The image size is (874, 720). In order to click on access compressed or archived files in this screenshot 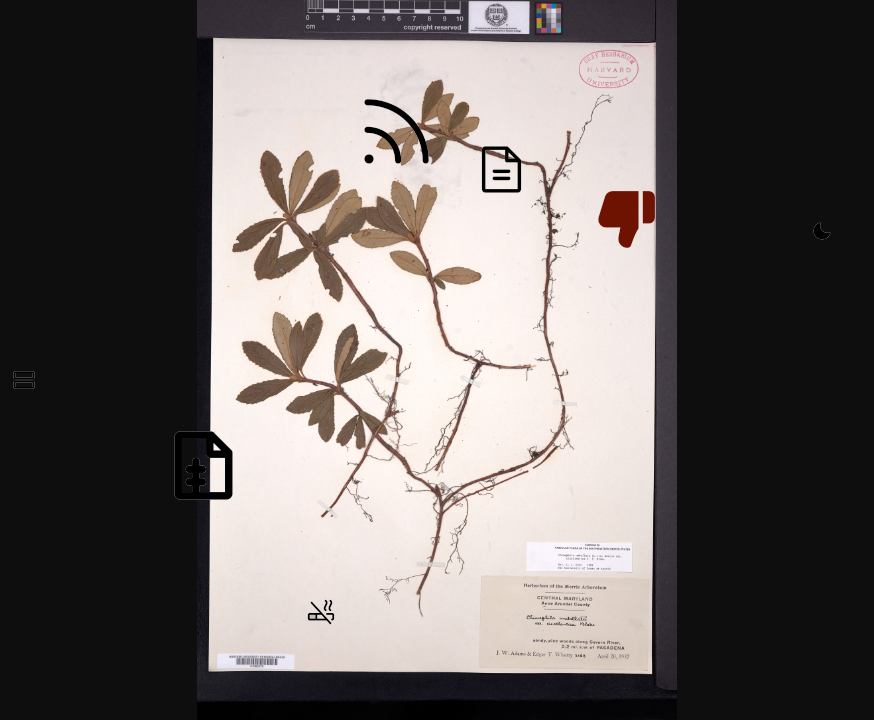, I will do `click(203, 465)`.